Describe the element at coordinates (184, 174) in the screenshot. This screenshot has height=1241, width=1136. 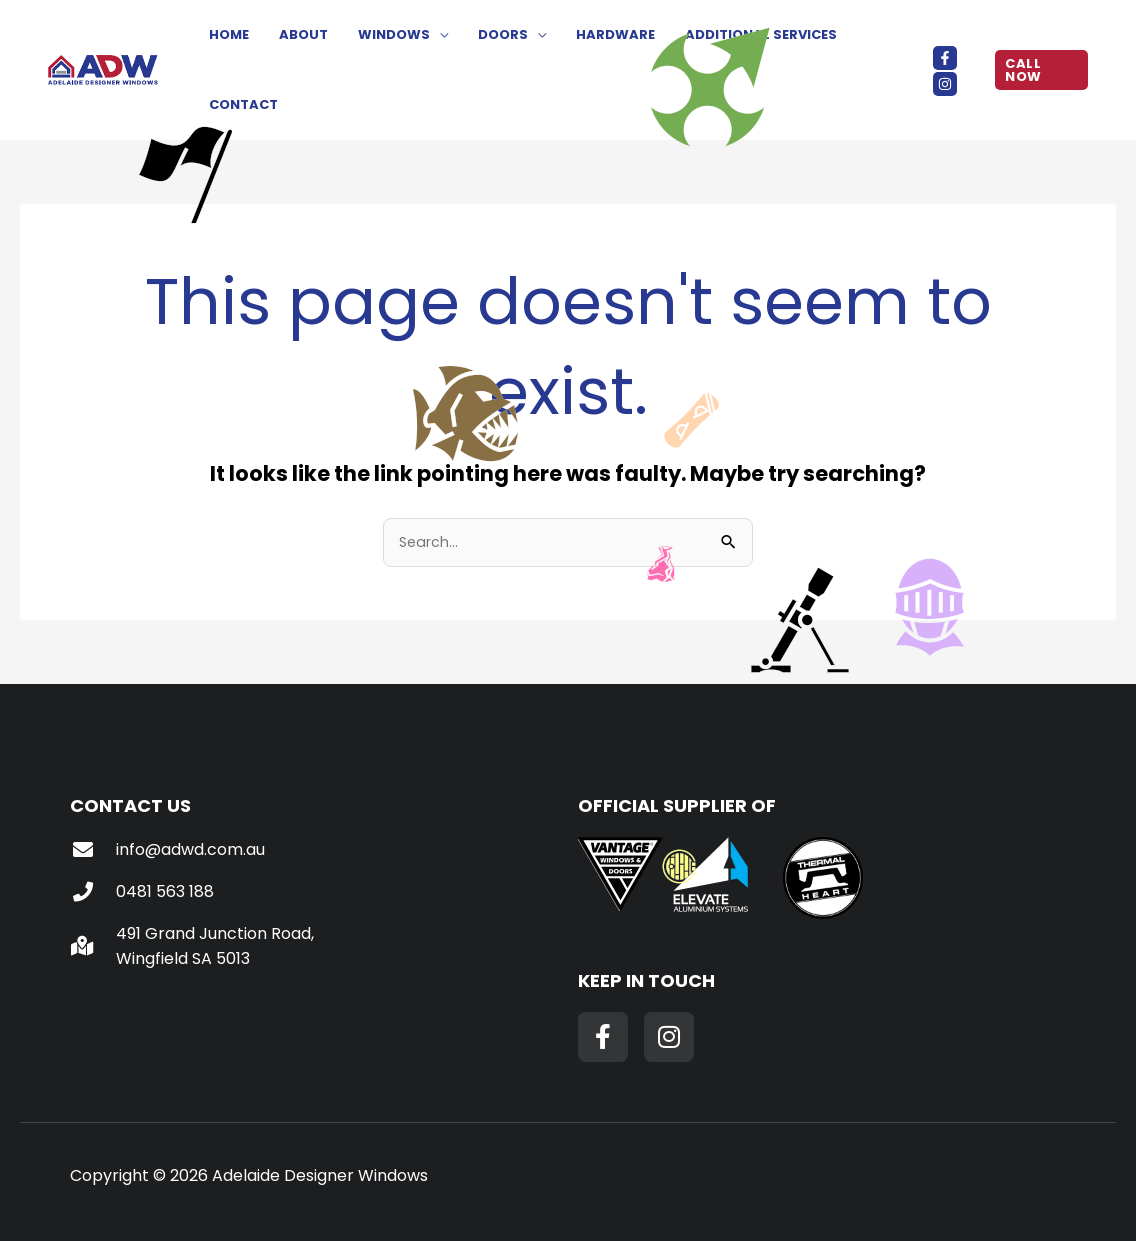
I see `mark a checkpoint or milestone` at that location.